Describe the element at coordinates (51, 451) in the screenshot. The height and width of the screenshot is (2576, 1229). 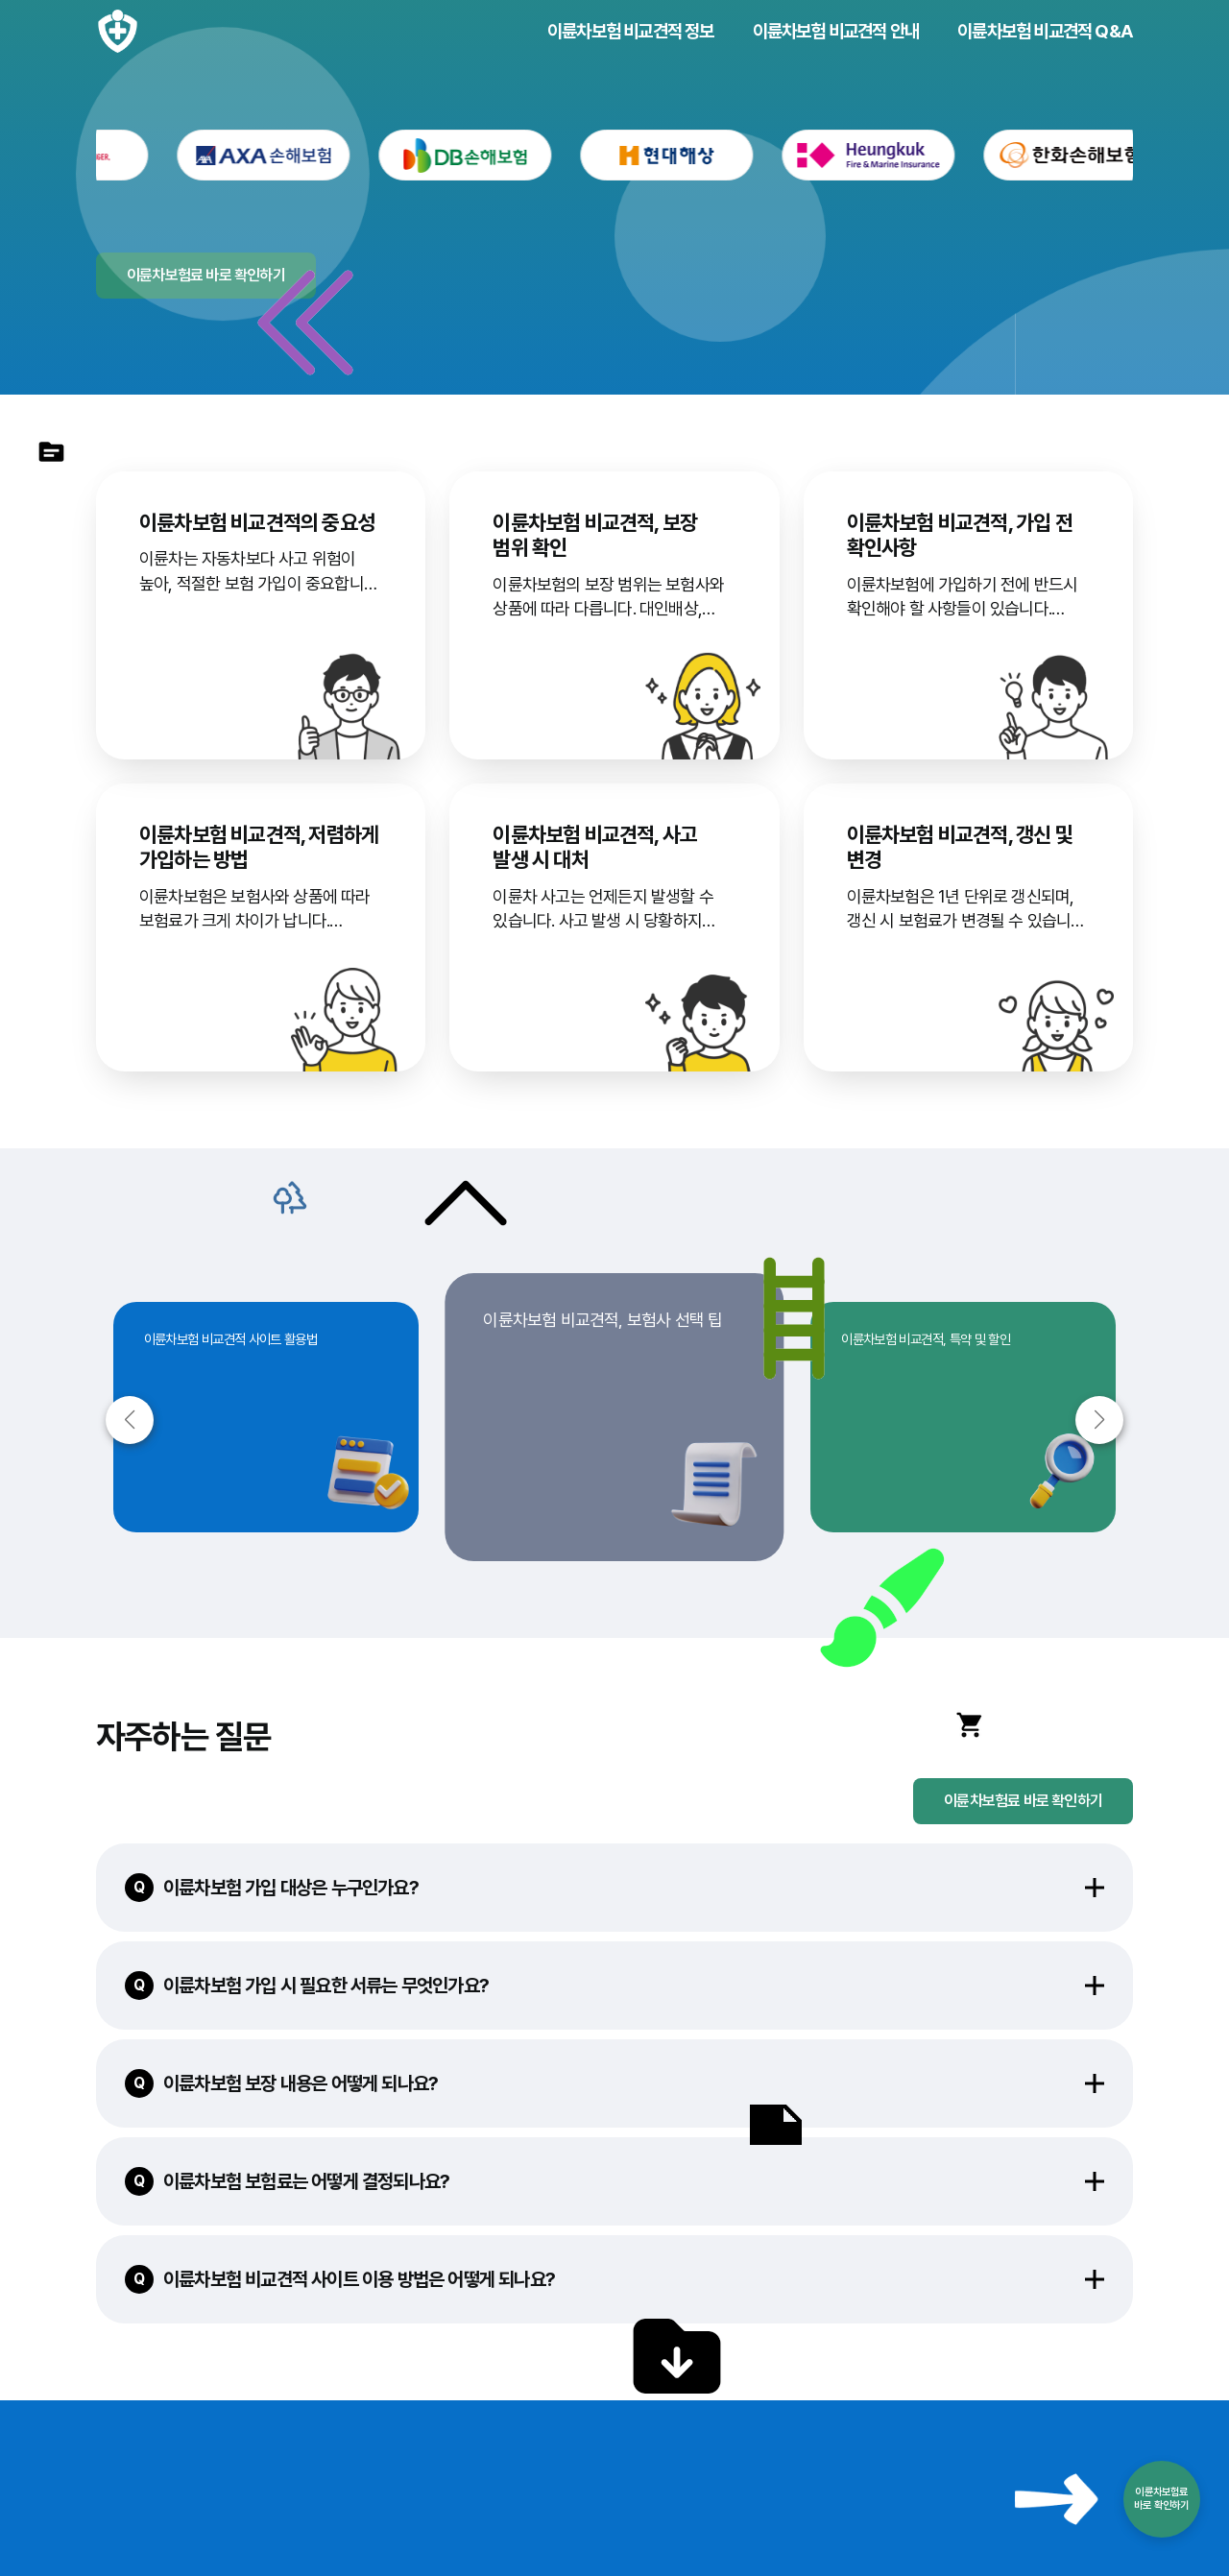
I see `access source files or documents` at that location.